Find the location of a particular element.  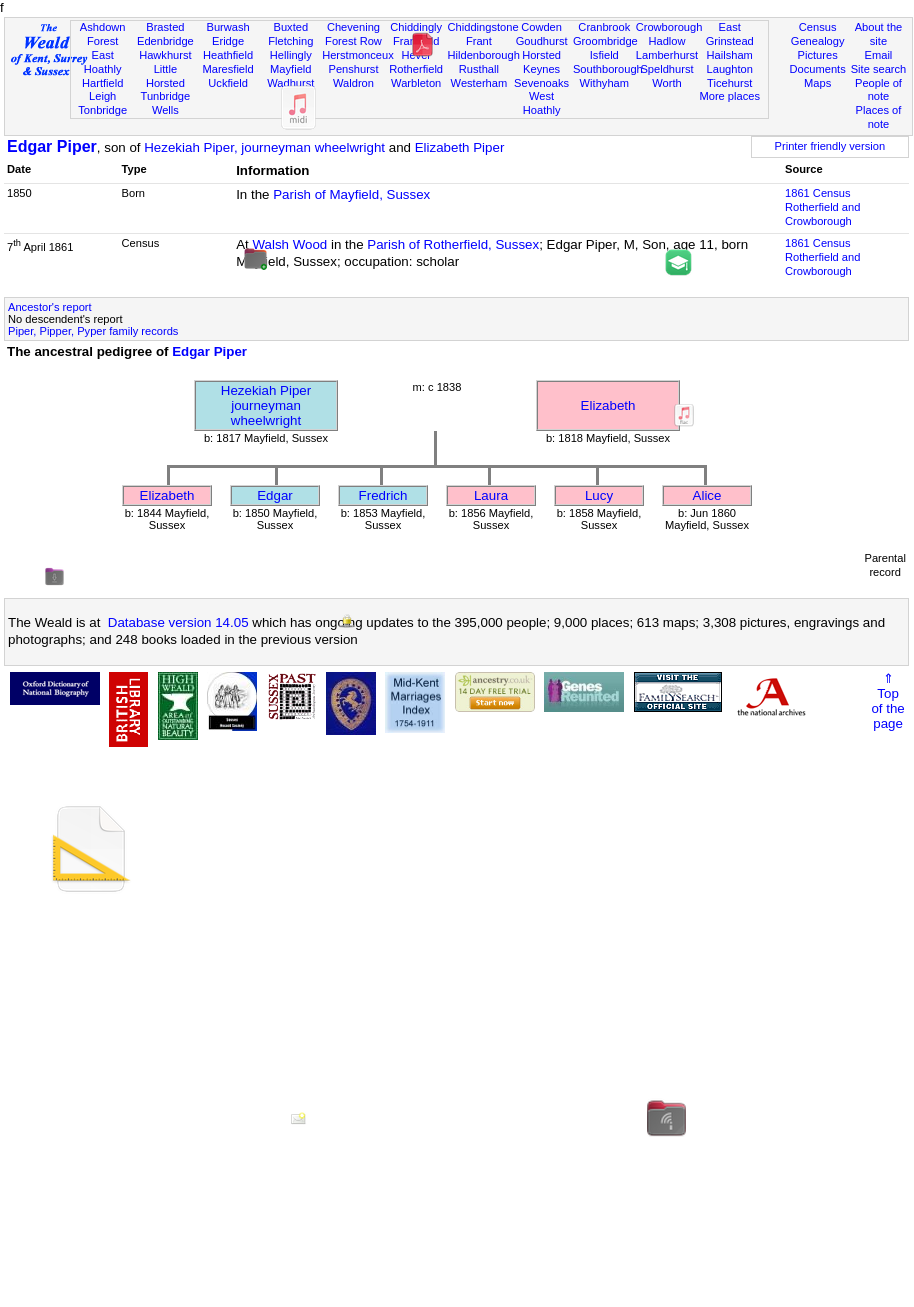

access education app settings is located at coordinates (678, 262).